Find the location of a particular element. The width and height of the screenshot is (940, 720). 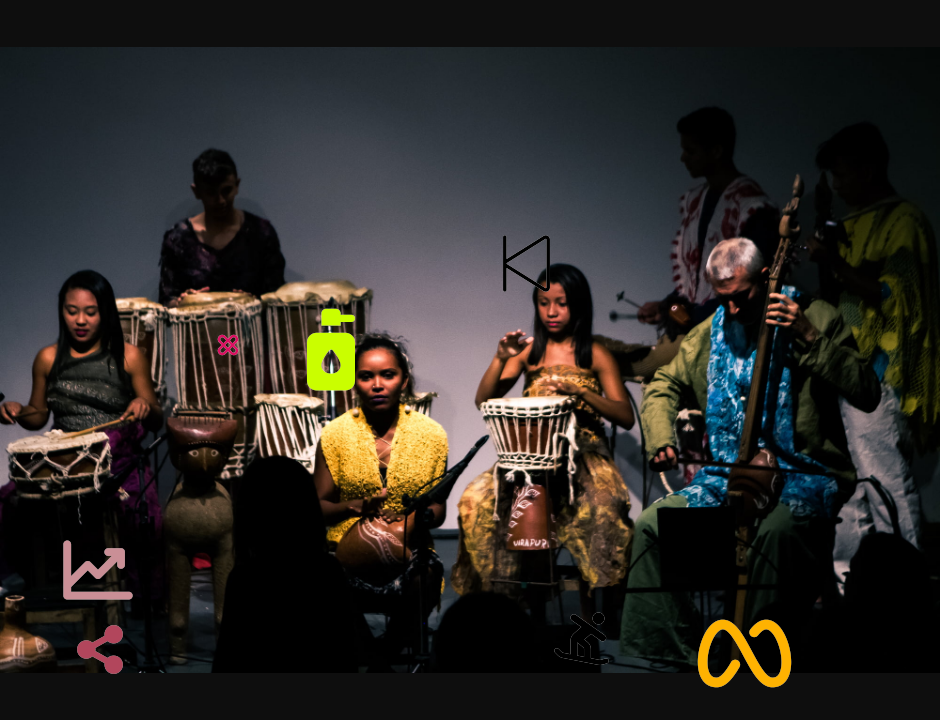

access first aid or medical help options is located at coordinates (228, 345).